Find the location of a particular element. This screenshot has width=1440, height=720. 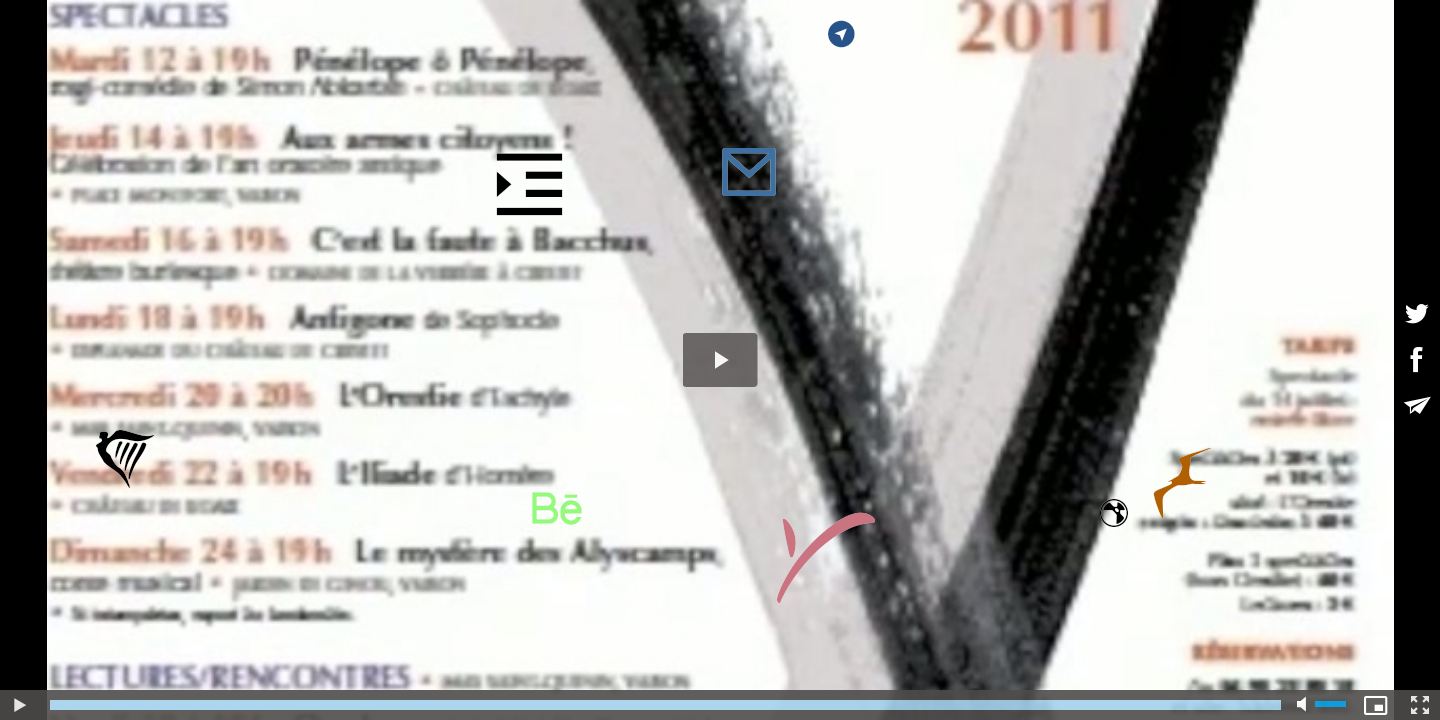

open the Ryanair app is located at coordinates (125, 459).